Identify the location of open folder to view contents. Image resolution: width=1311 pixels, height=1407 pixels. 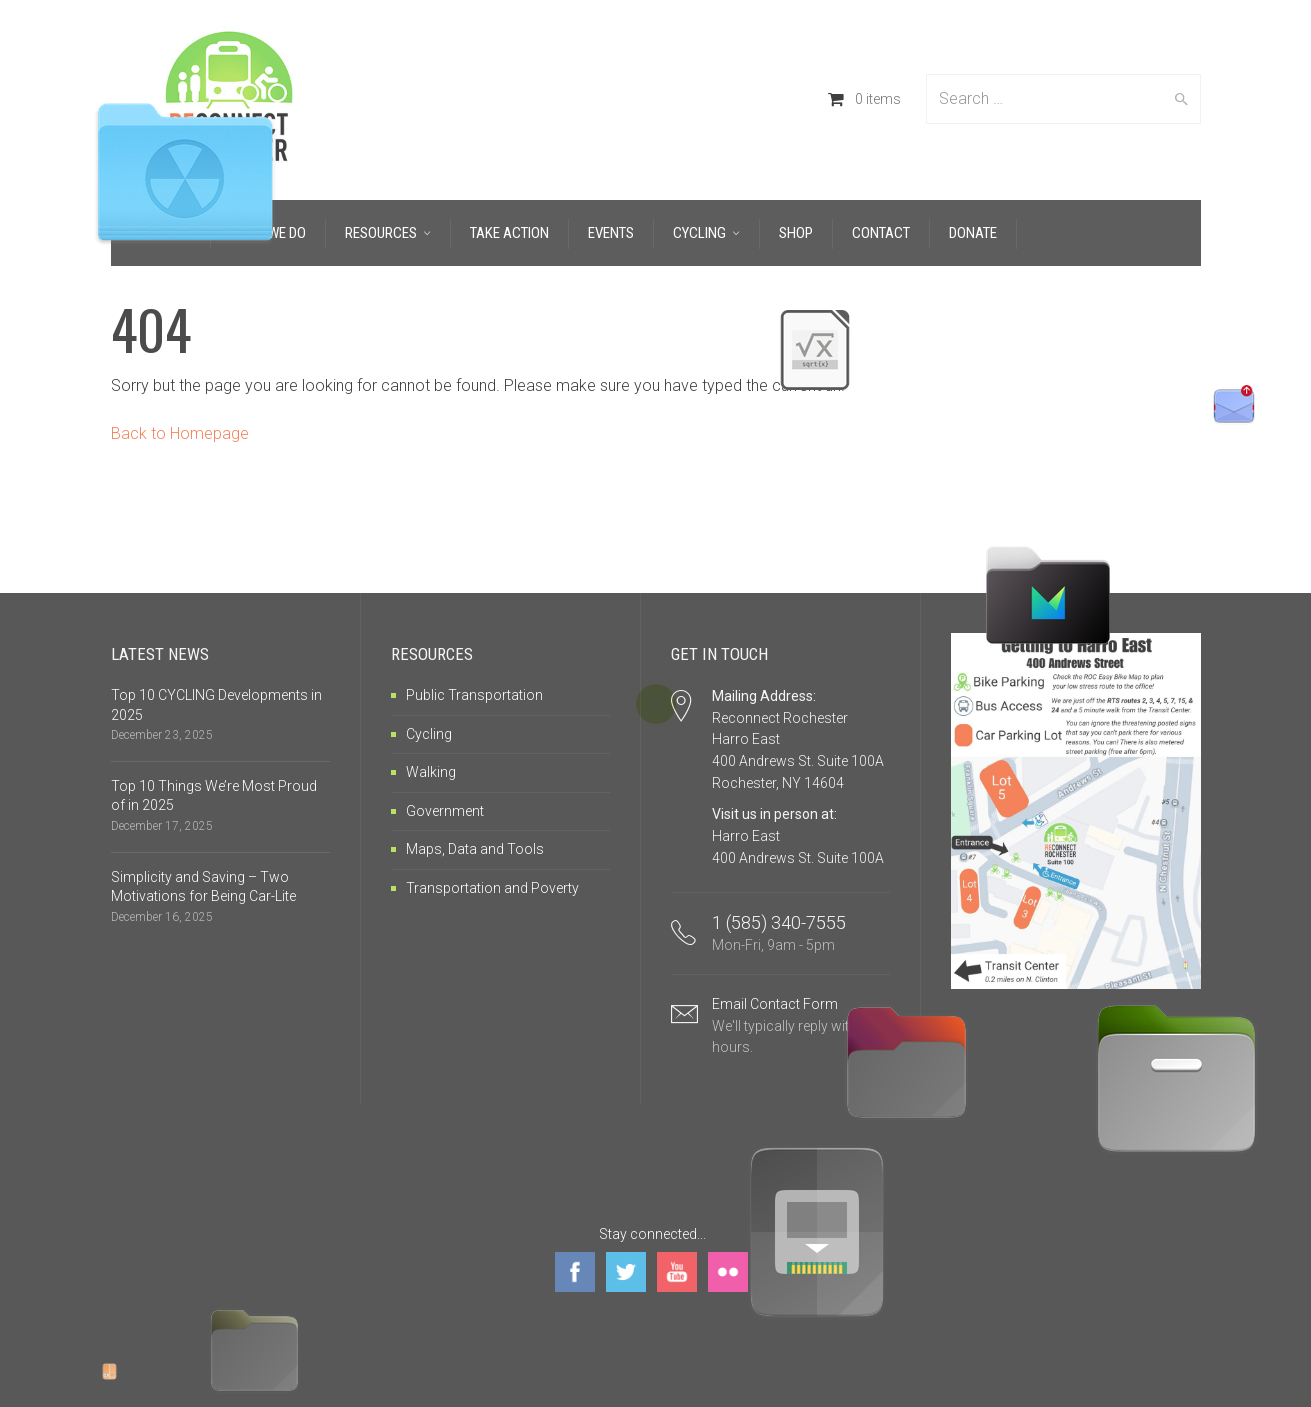
(254, 1350).